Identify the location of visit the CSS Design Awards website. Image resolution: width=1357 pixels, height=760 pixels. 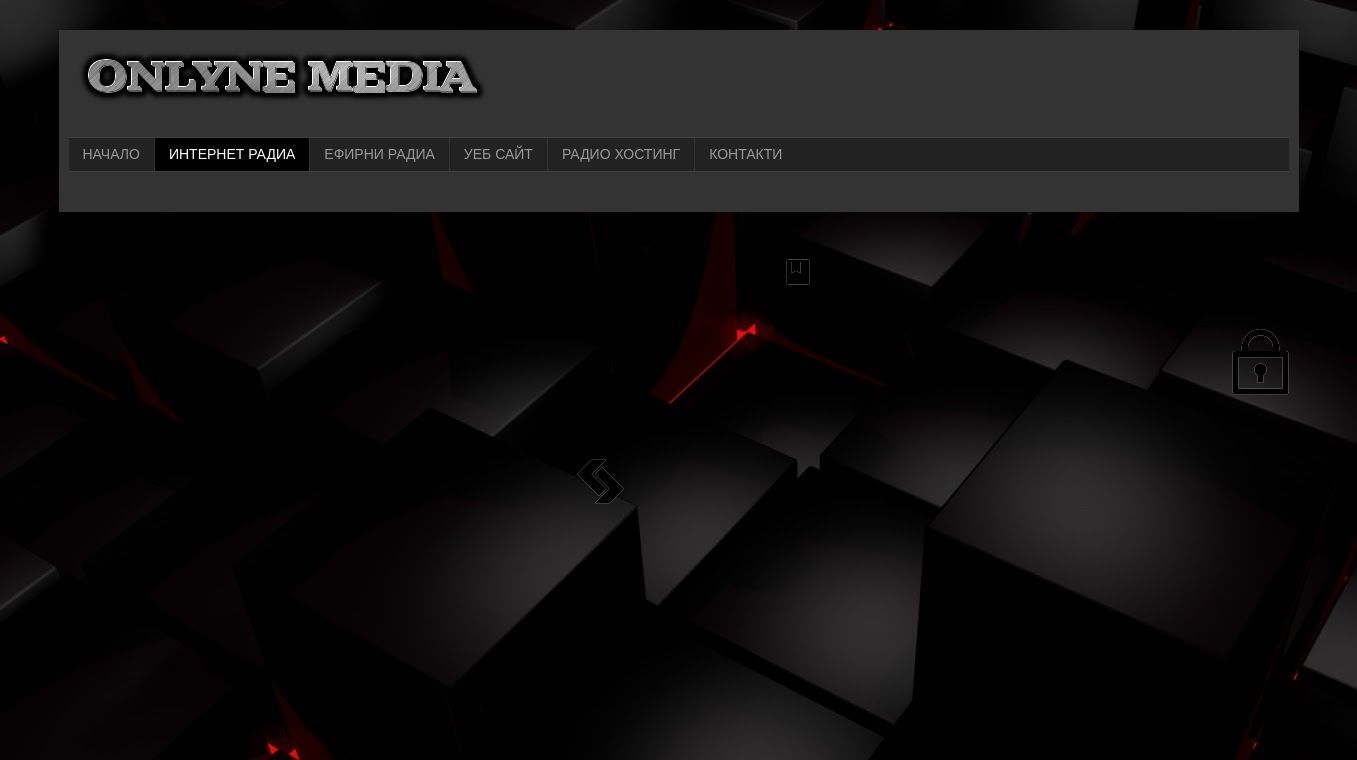
(600, 481).